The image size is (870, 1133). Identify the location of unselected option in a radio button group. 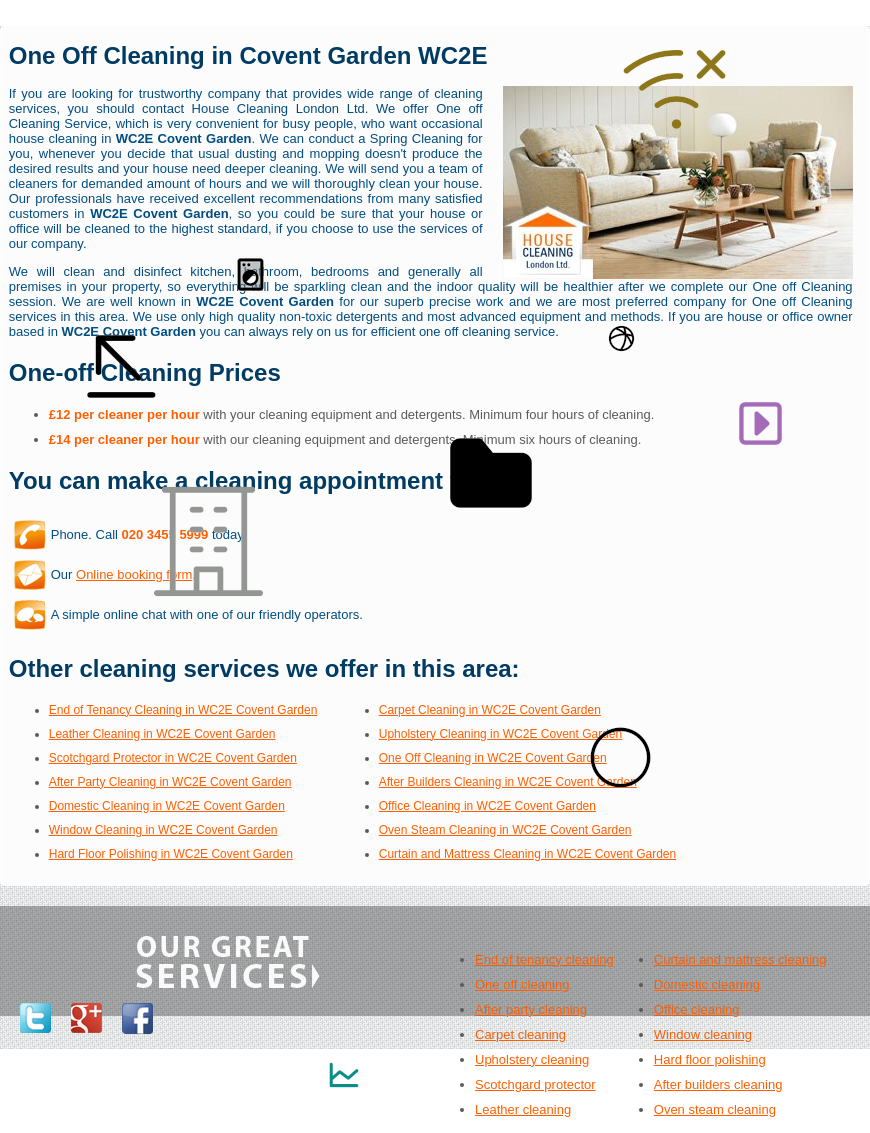
(620, 757).